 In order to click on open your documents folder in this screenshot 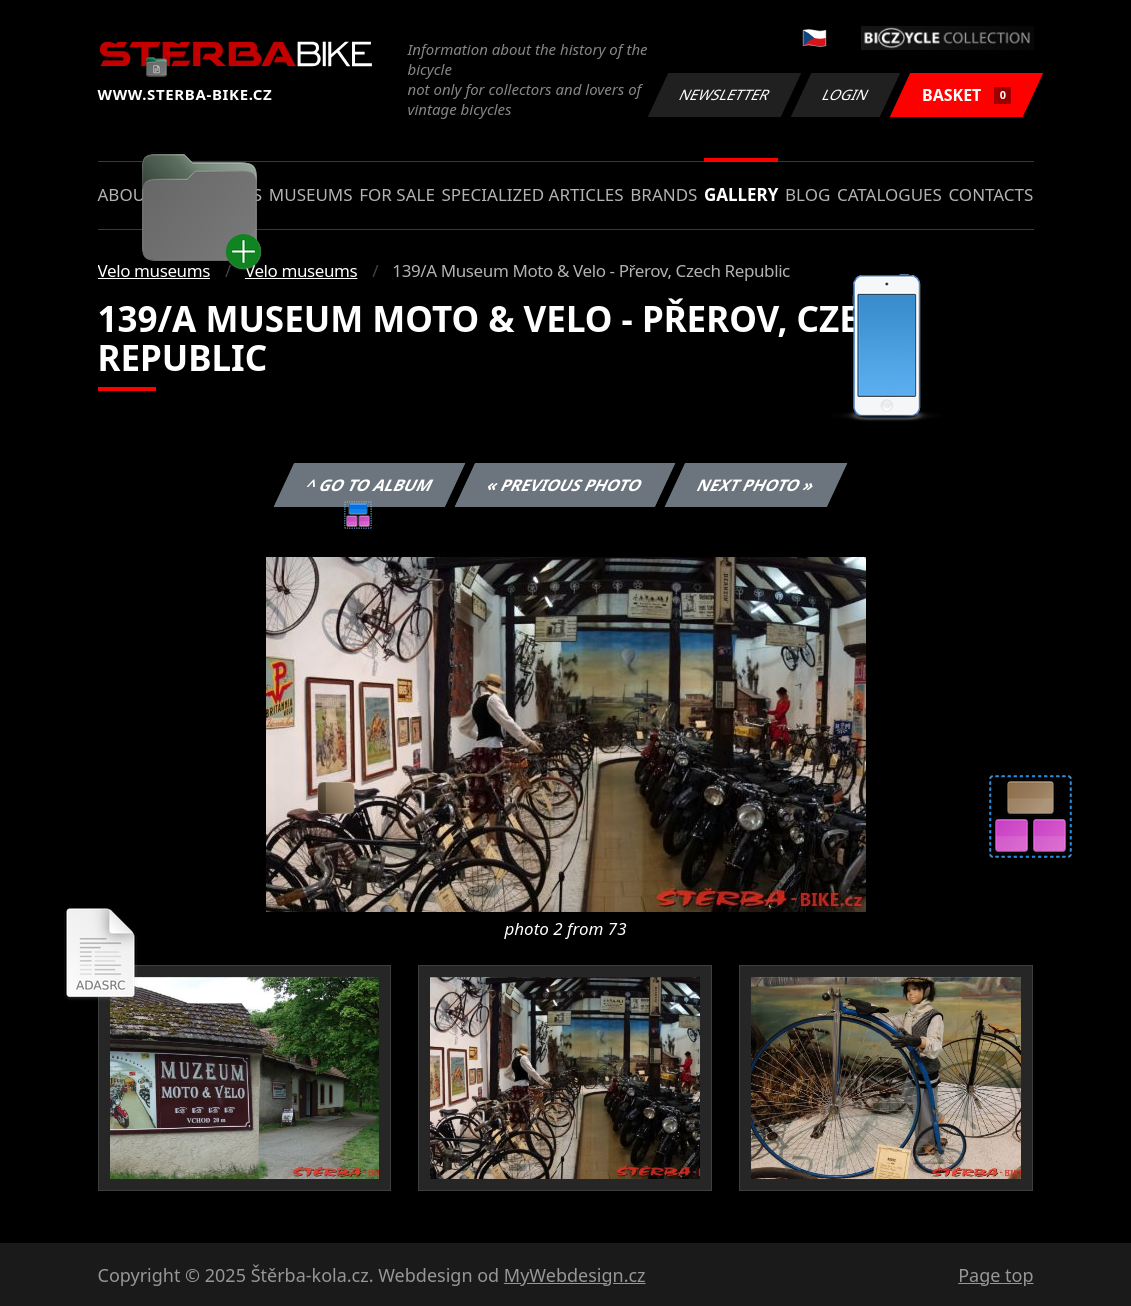, I will do `click(156, 66)`.